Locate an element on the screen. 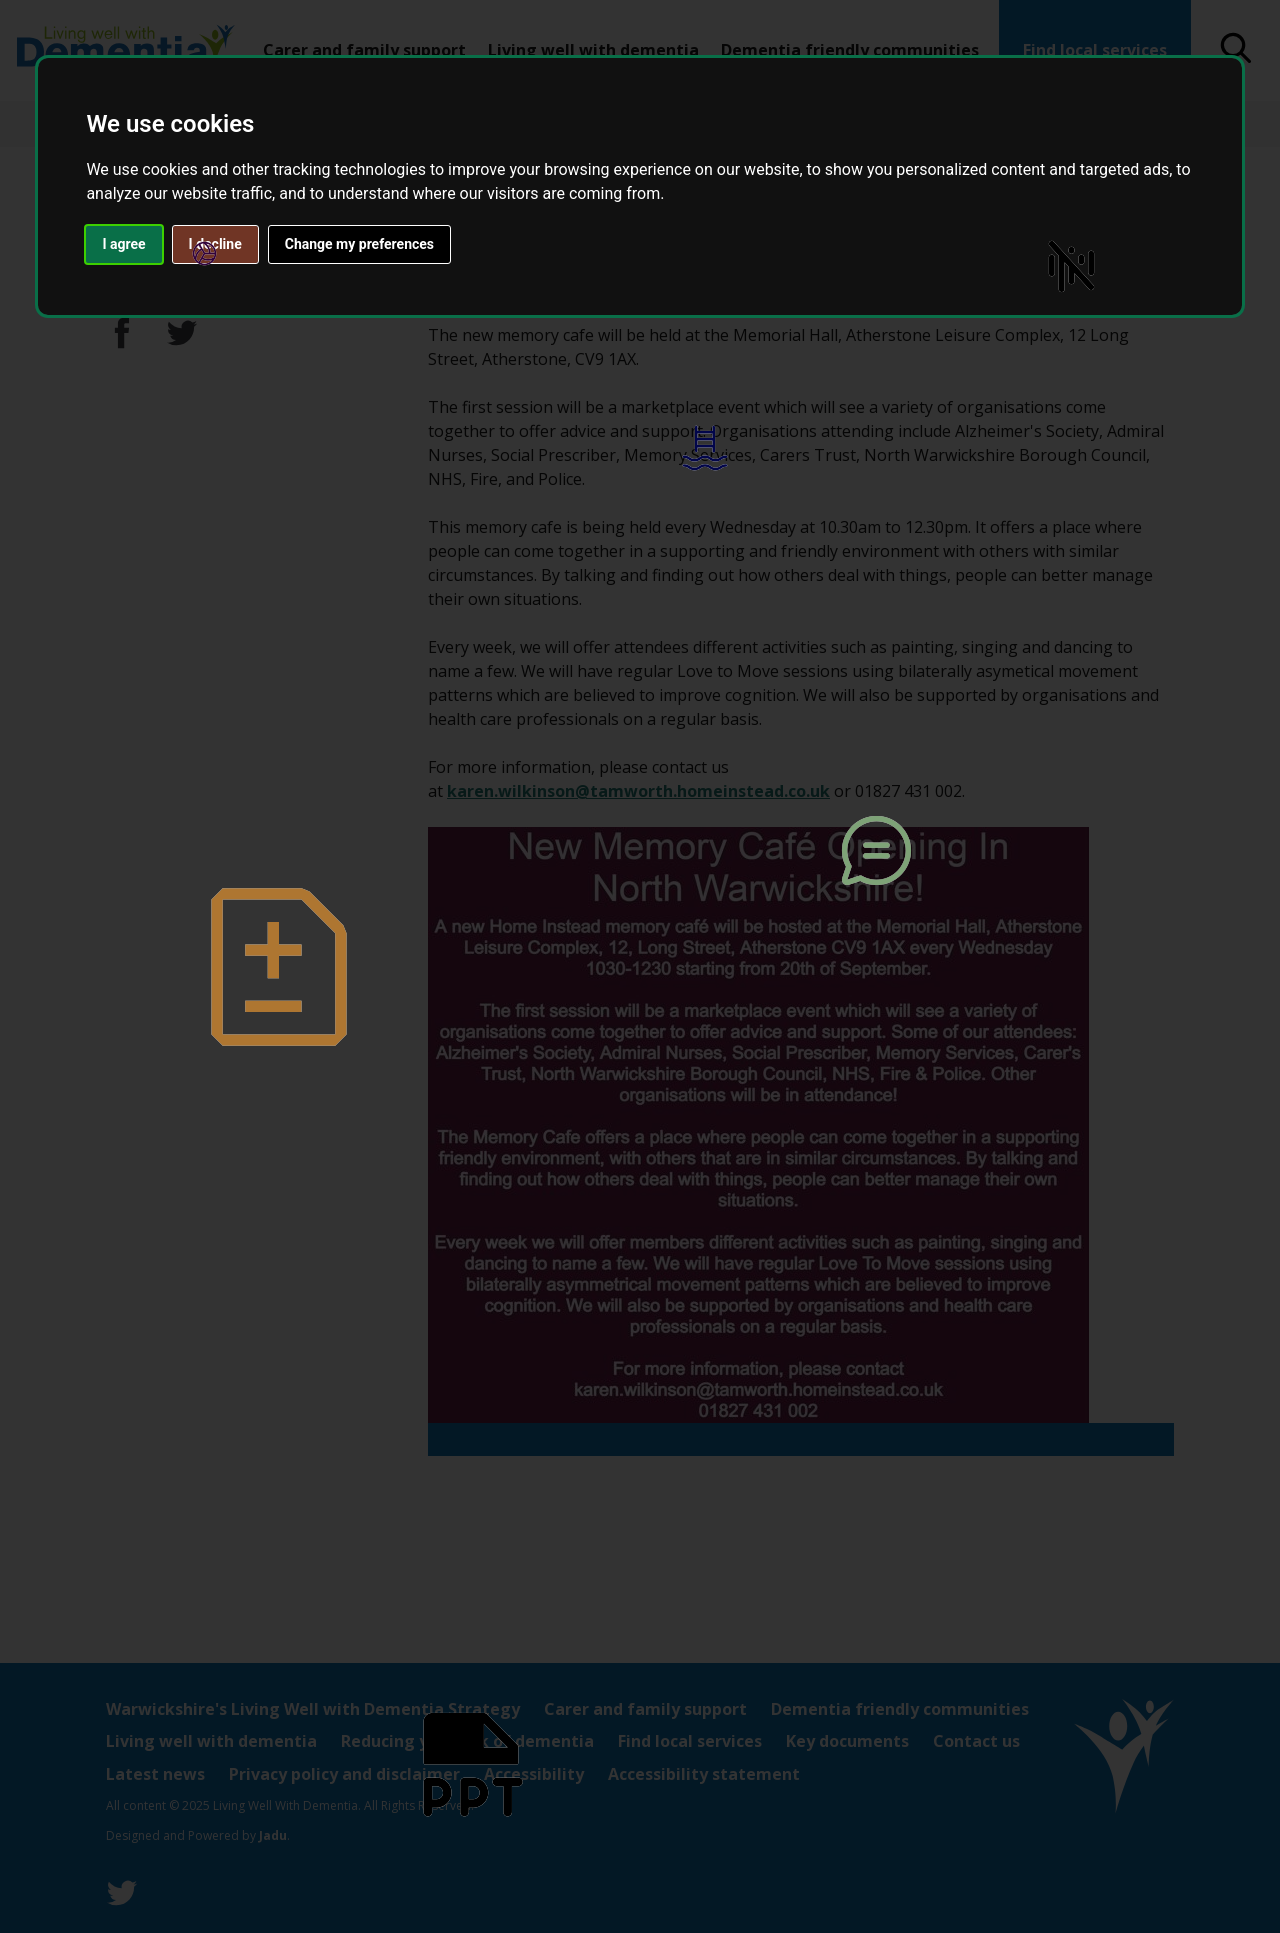  view swimming pool amenities is located at coordinates (705, 448).